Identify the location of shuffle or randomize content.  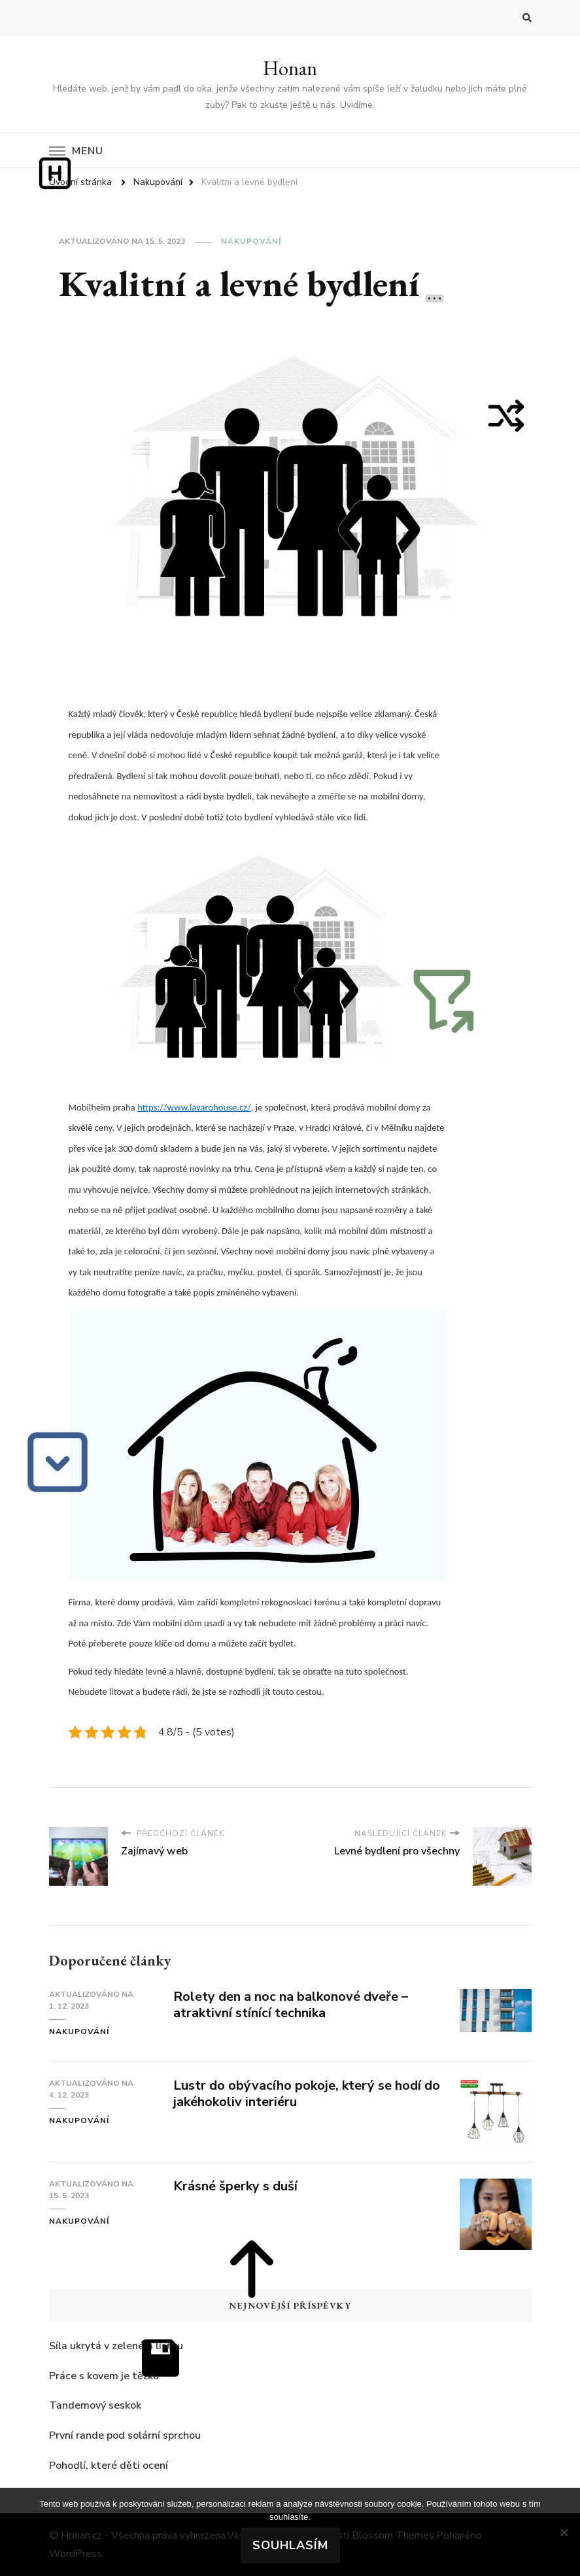
(506, 416).